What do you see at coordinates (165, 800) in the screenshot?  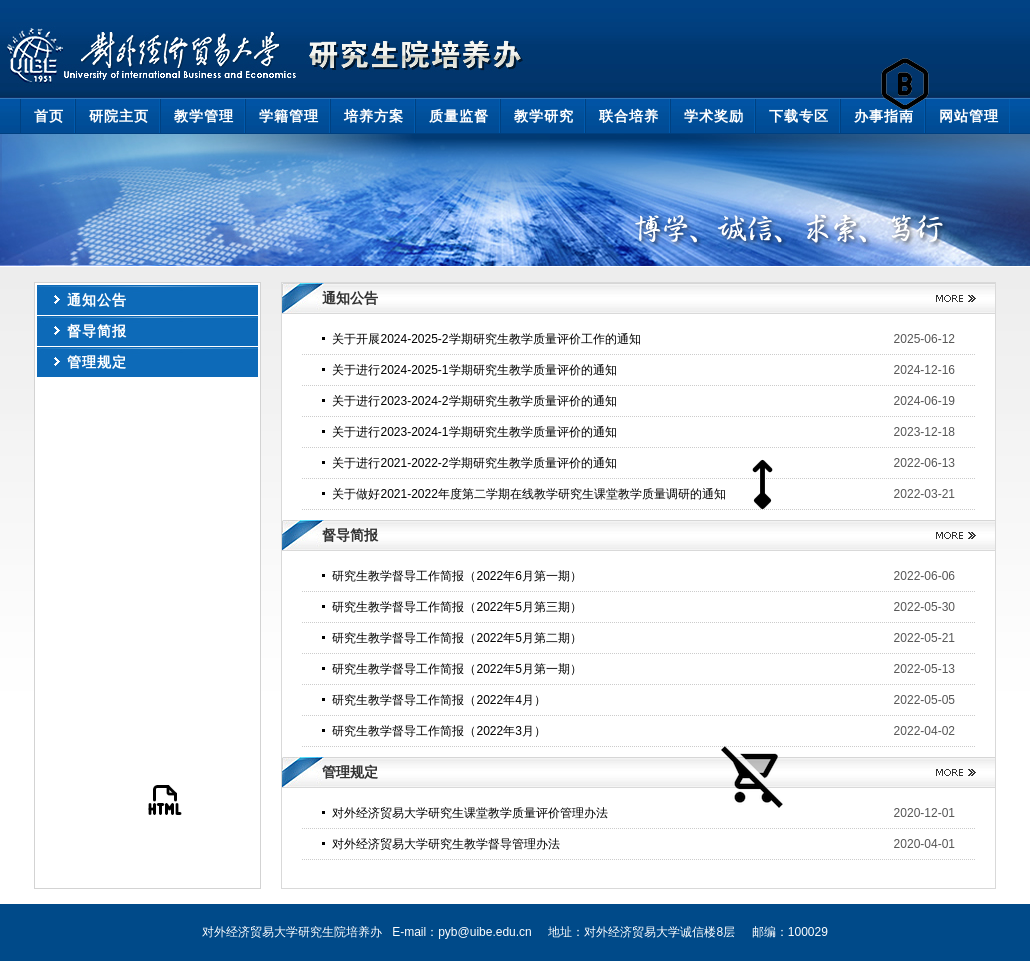 I see `indicates an HTML file type` at bounding box center [165, 800].